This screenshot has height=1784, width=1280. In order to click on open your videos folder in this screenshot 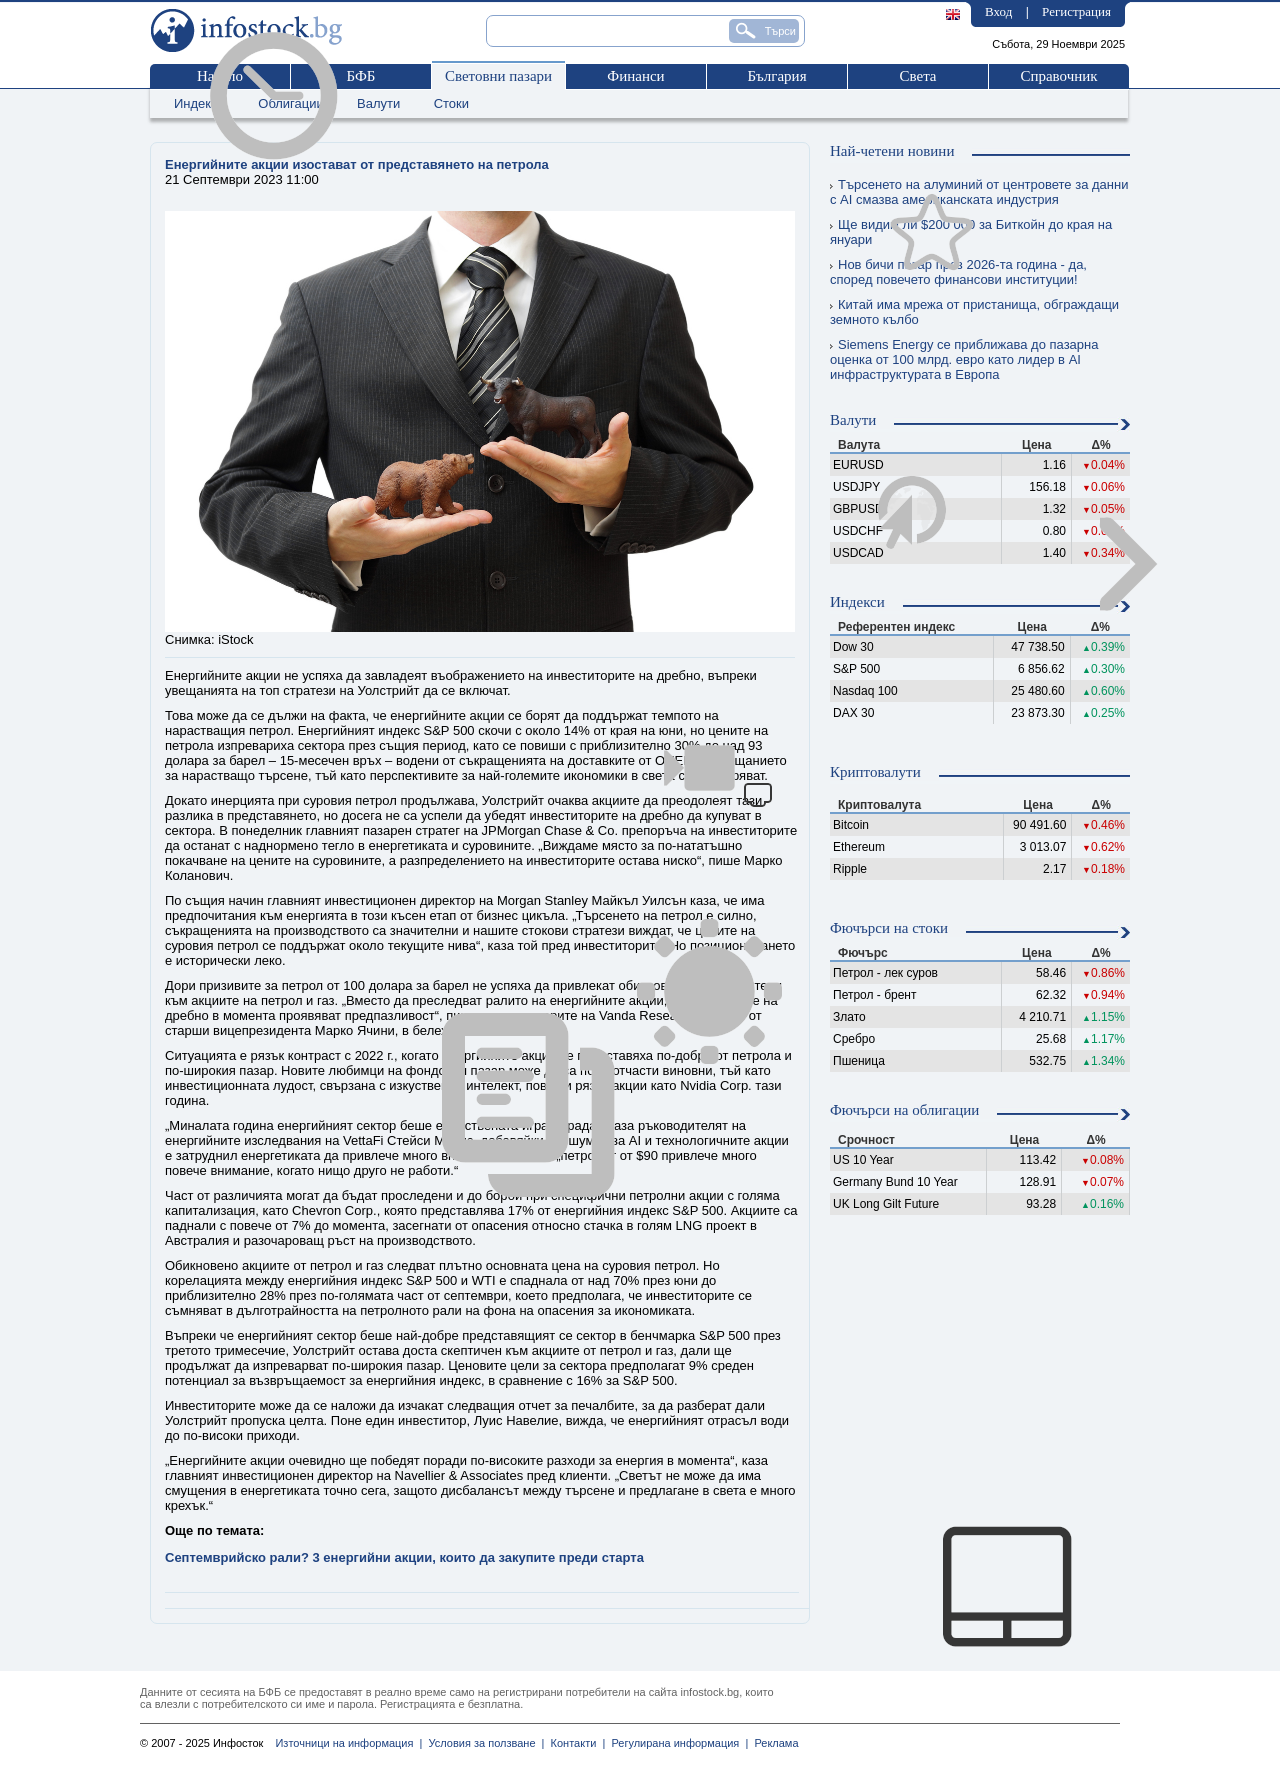, I will do `click(699, 765)`.